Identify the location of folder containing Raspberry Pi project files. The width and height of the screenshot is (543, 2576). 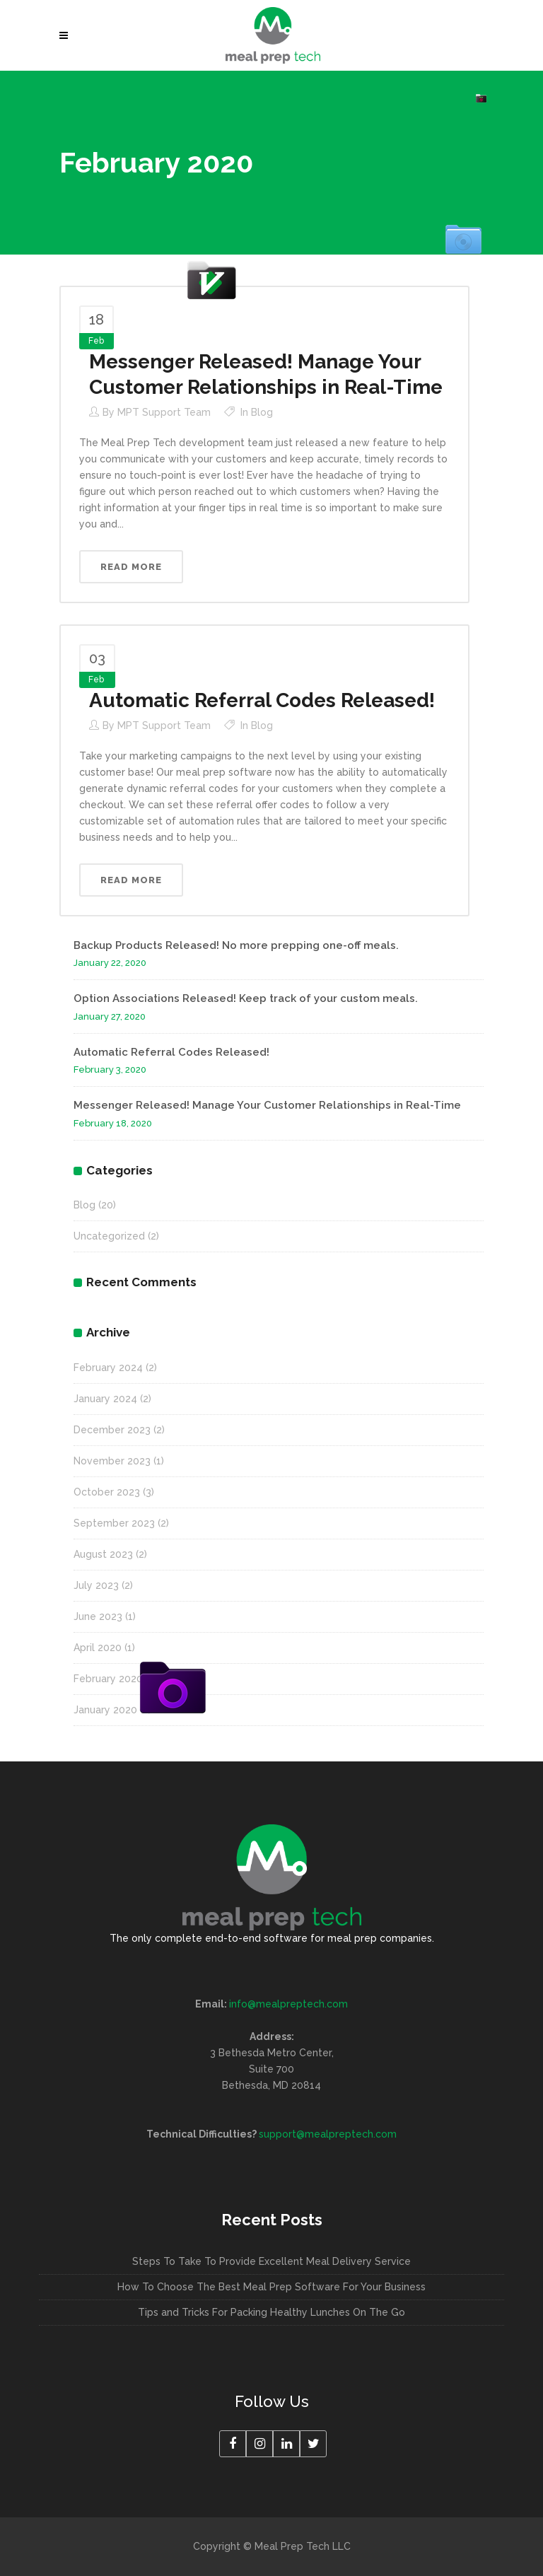
(481, 98).